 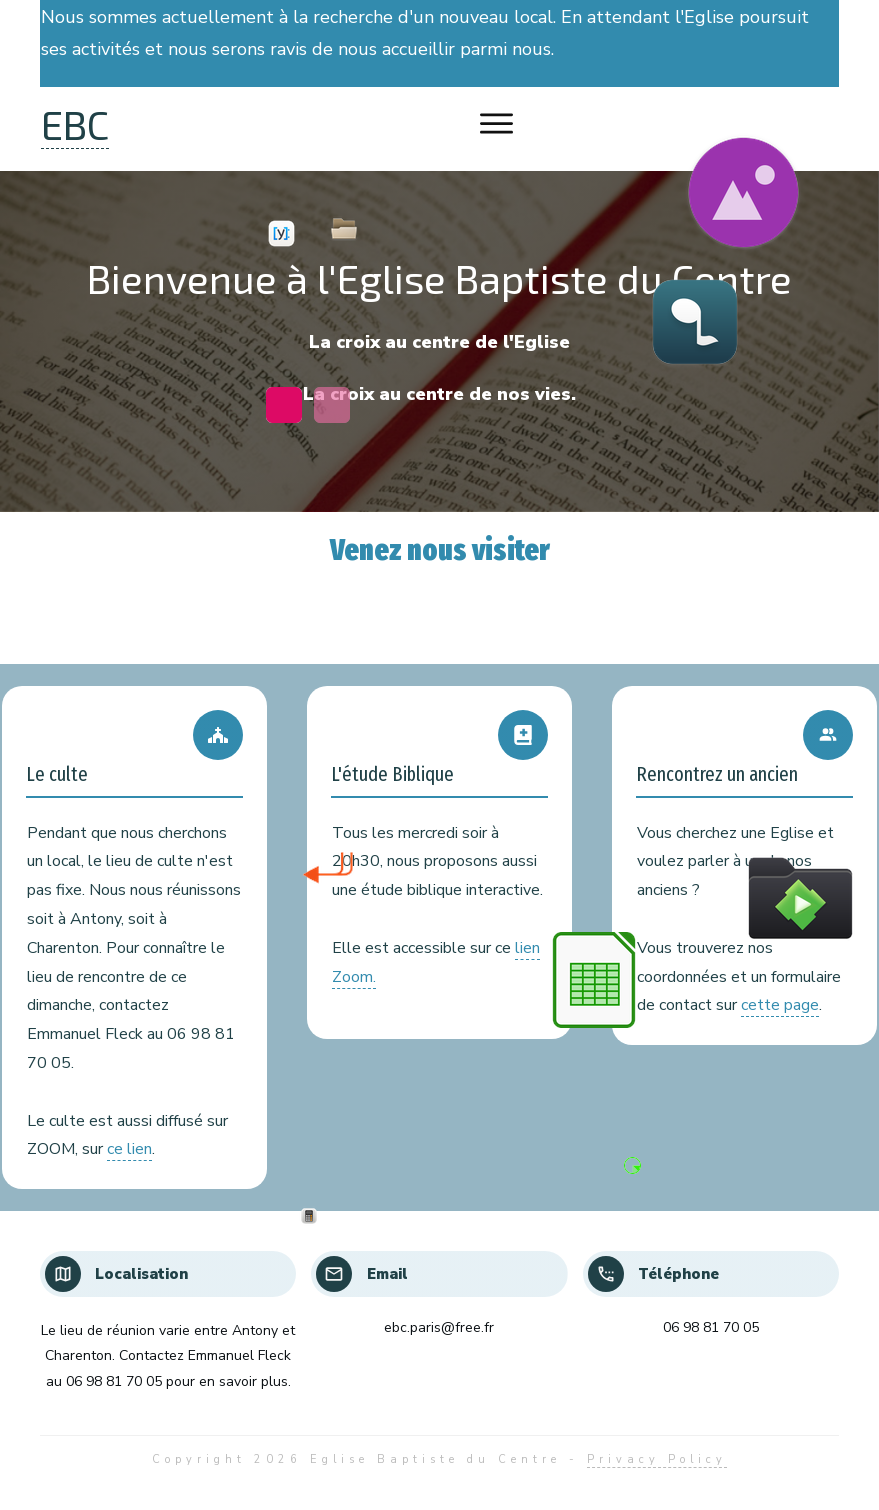 What do you see at coordinates (281, 233) in the screenshot?
I see `open jupyter notebook for interactive python coding` at bounding box center [281, 233].